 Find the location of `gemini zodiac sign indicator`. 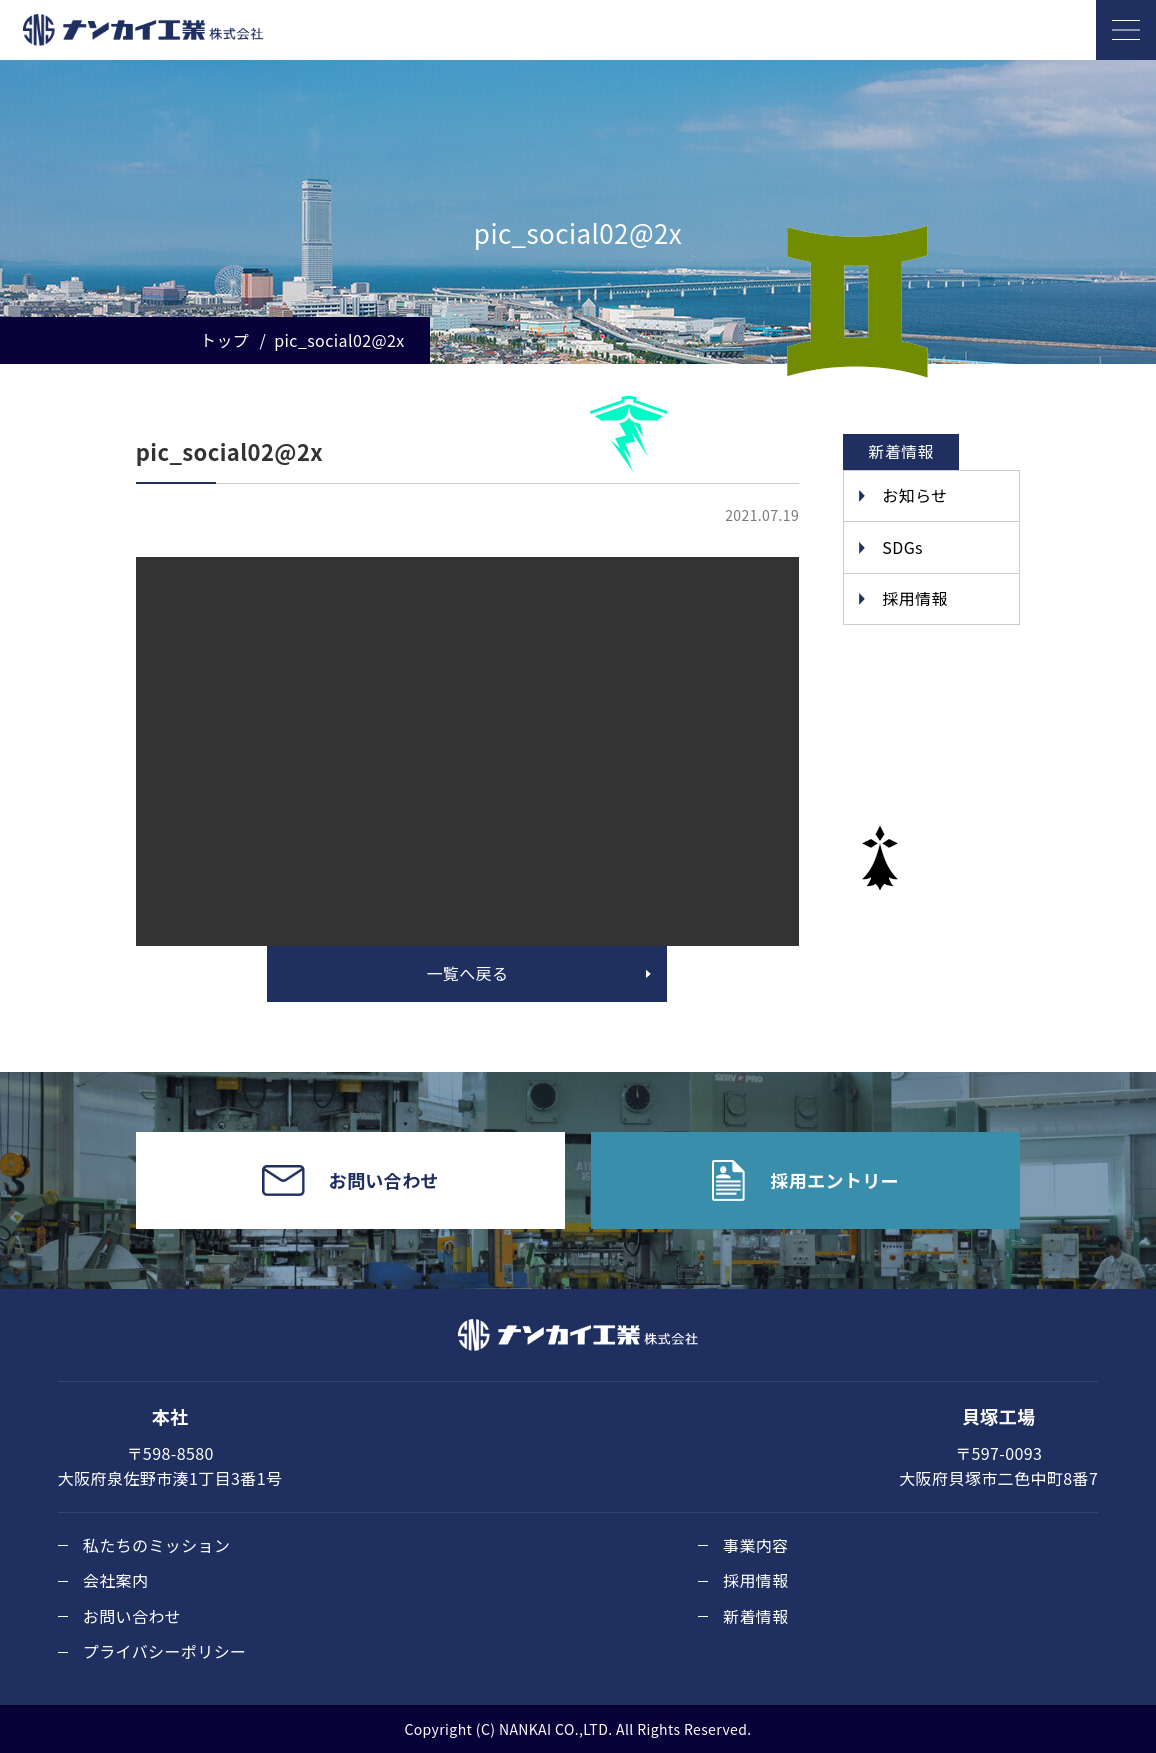

gemini zodiac sign indicator is located at coordinates (858, 302).